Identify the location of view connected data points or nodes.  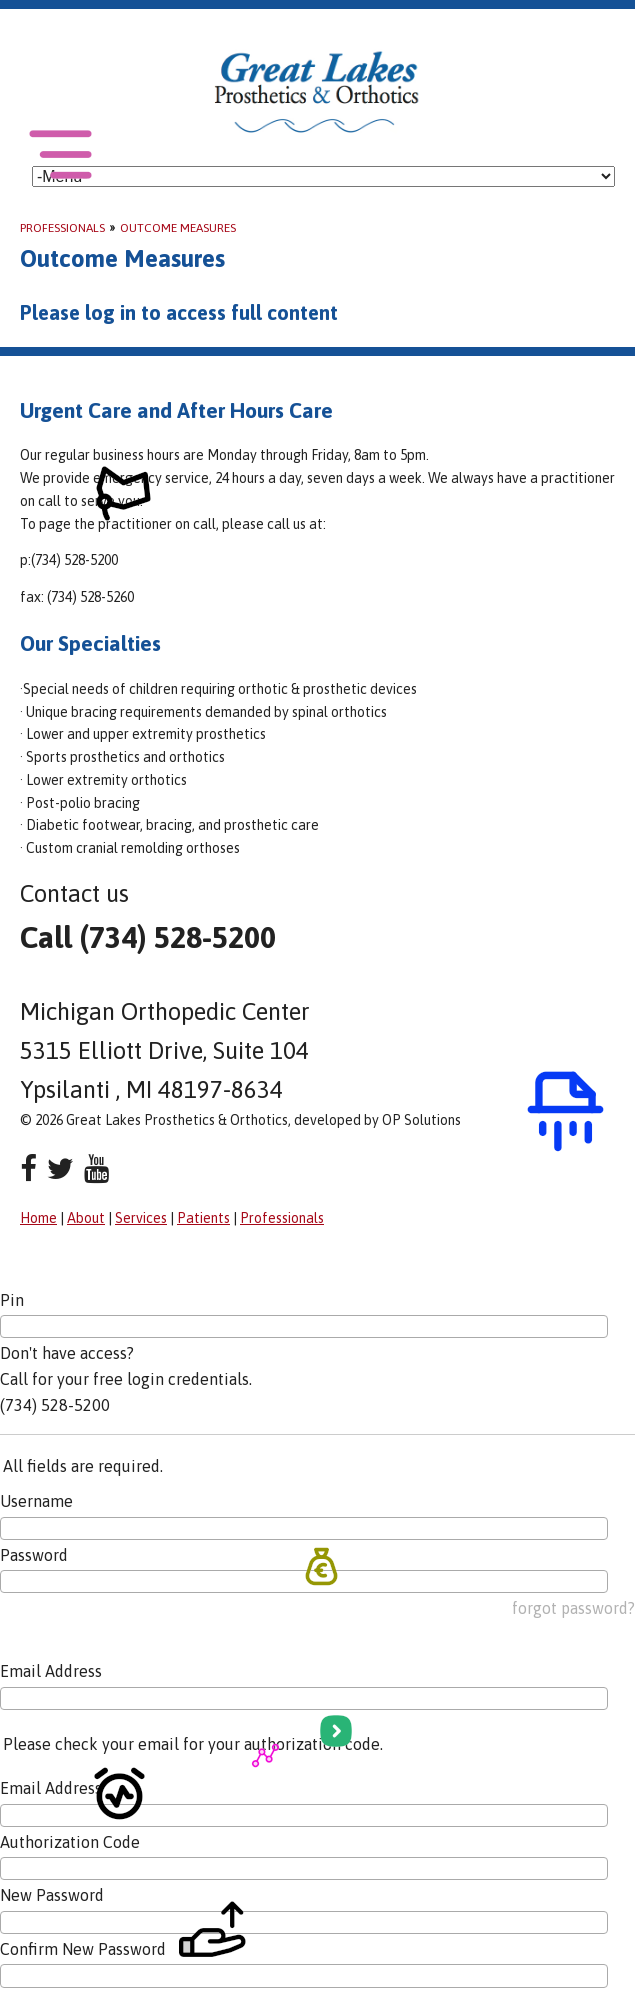
(265, 1755).